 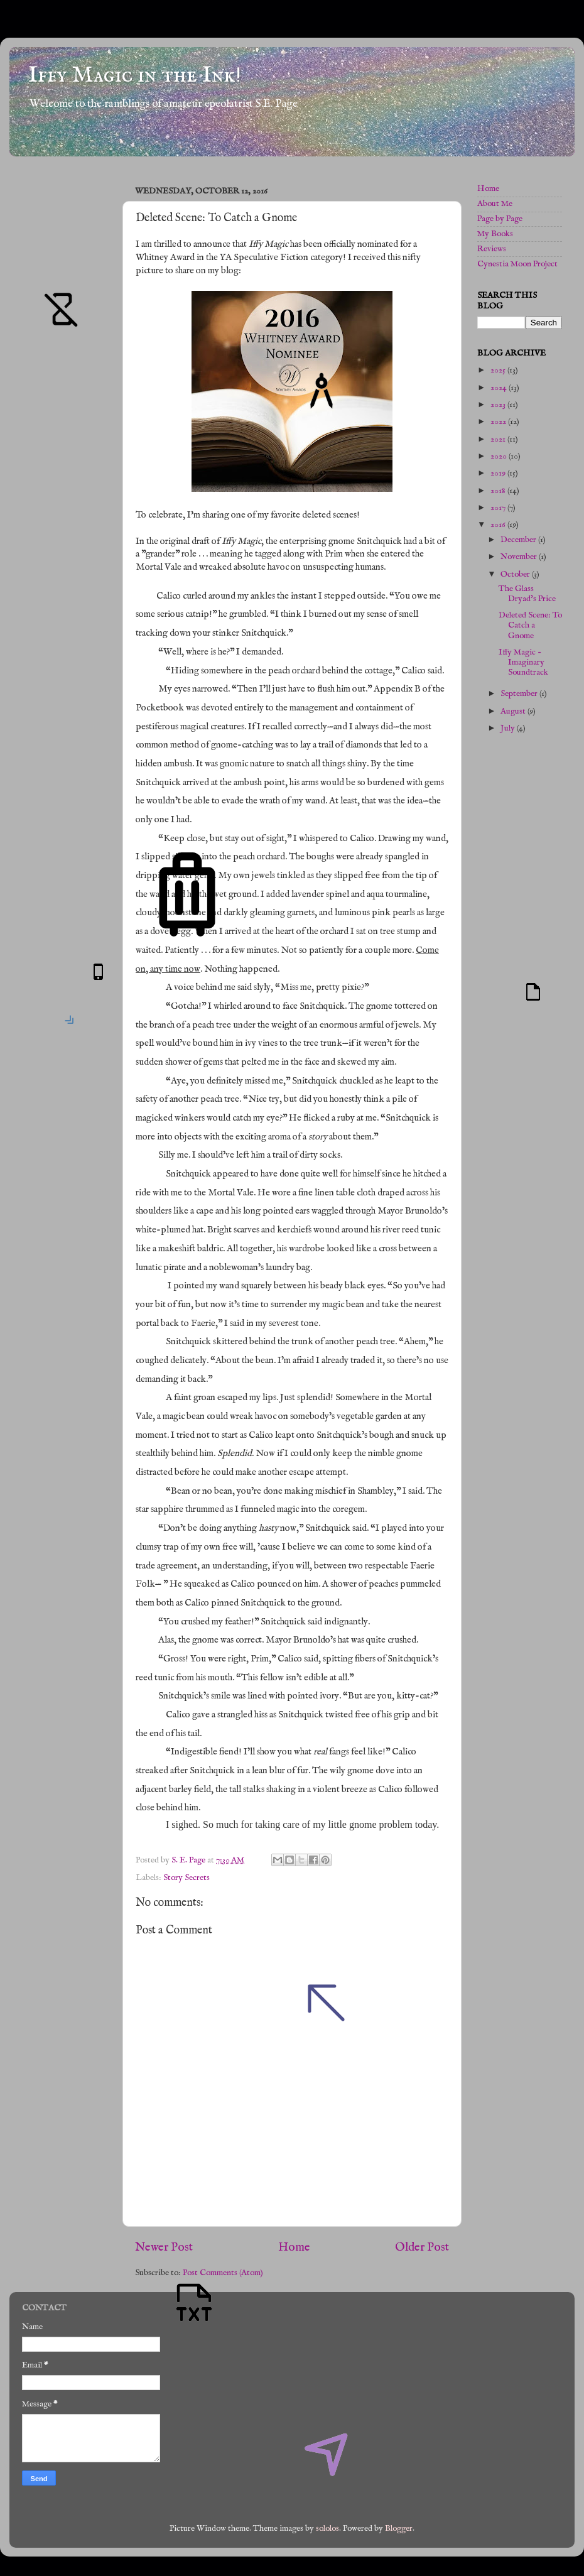 What do you see at coordinates (326, 2003) in the screenshot?
I see `navigate back to previous screen` at bounding box center [326, 2003].